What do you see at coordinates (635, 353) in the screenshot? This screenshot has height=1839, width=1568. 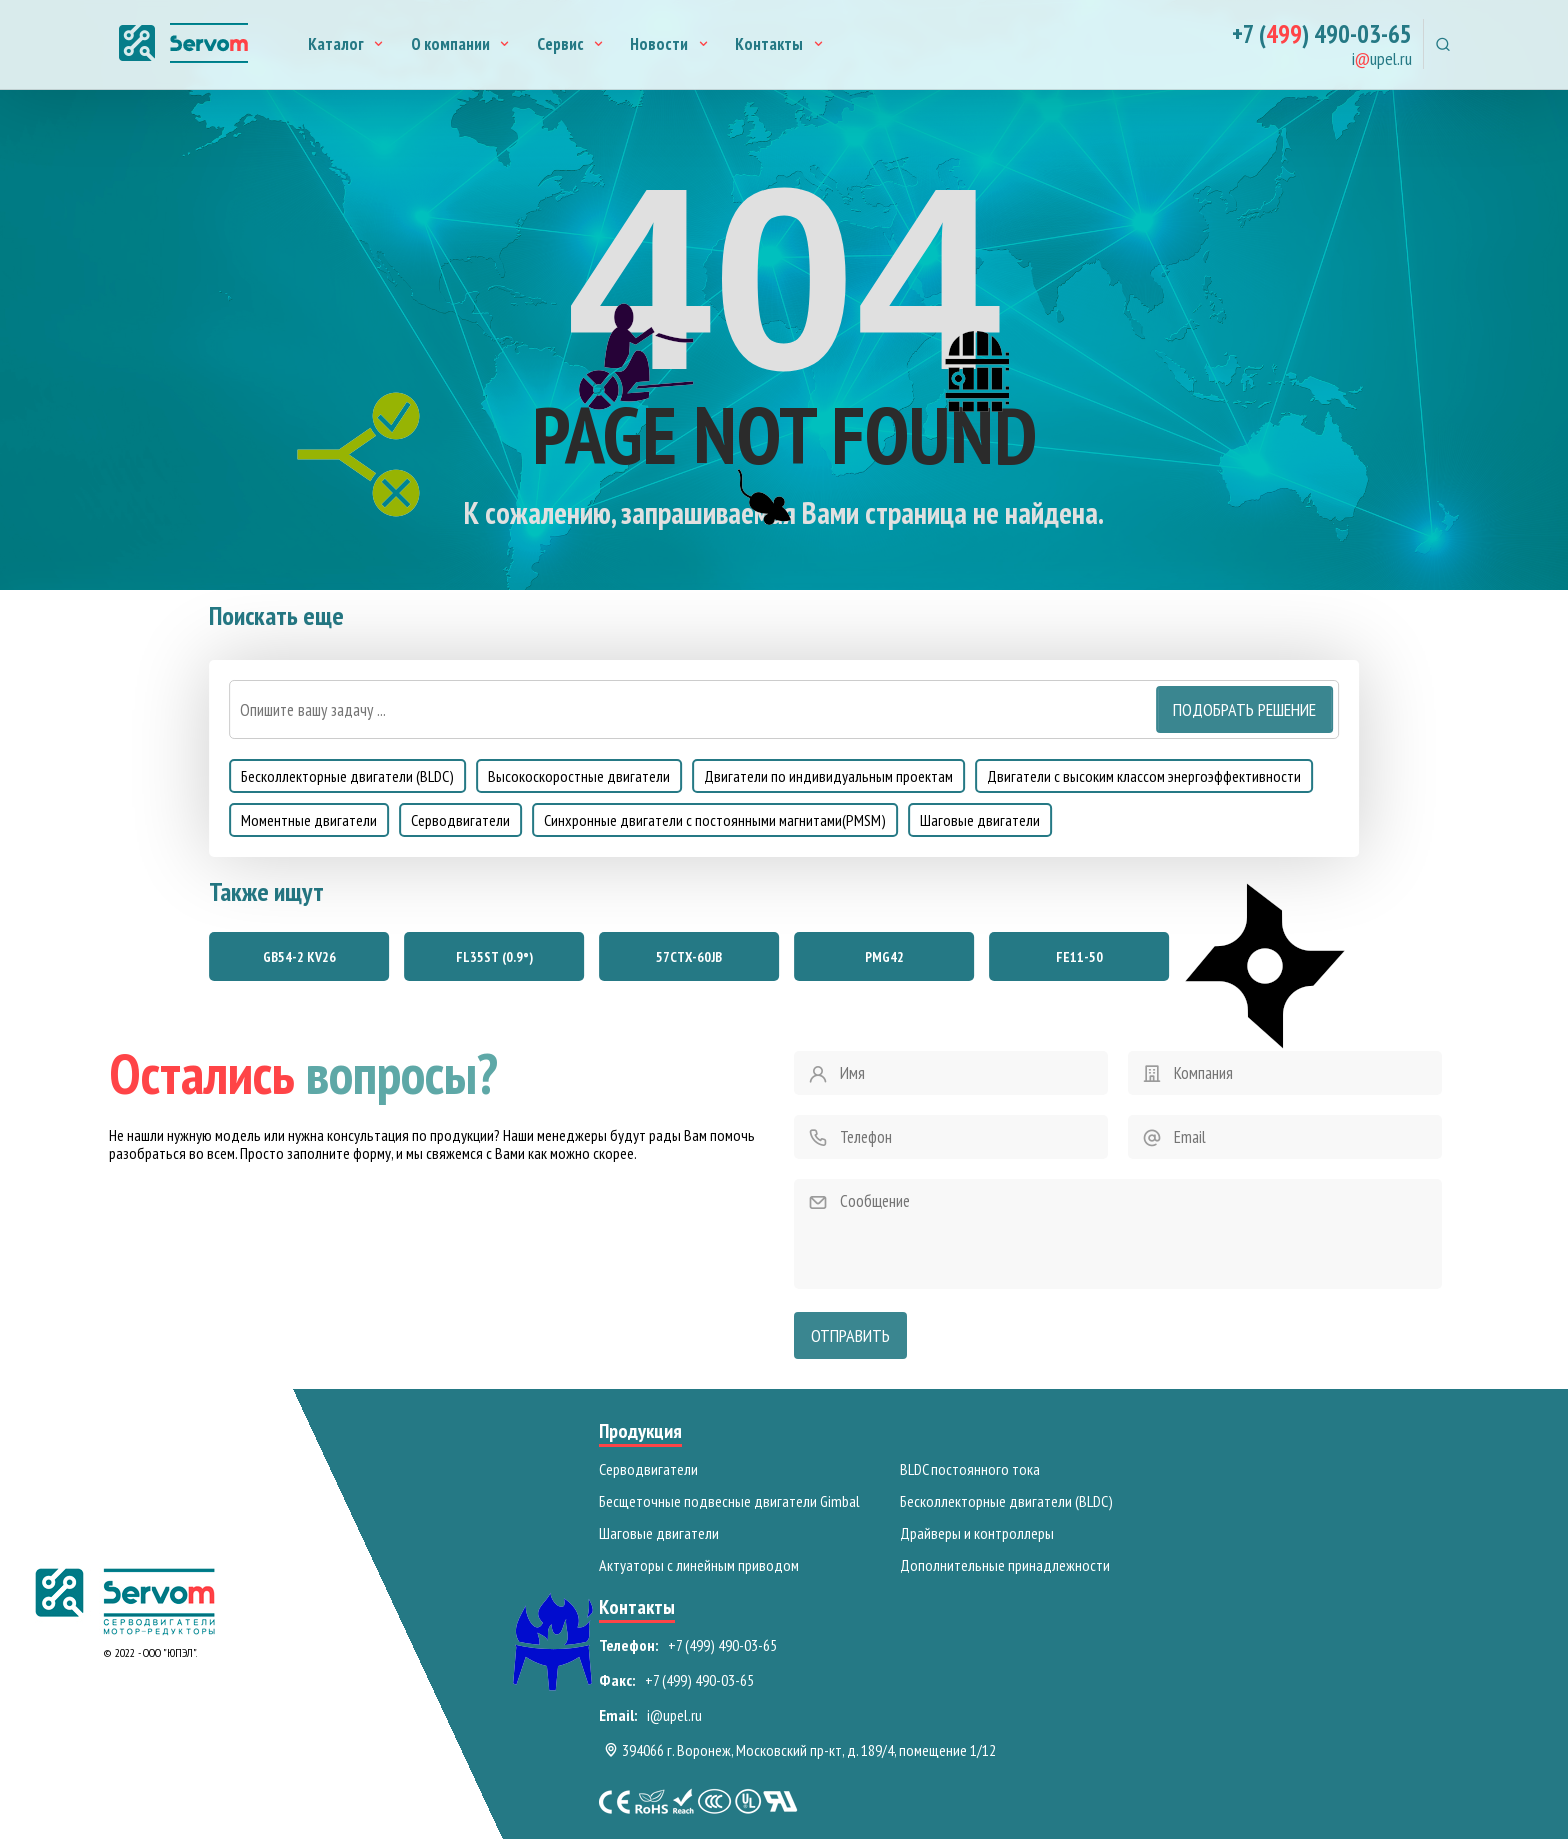 I see `select chariot unit in strategy game` at bounding box center [635, 353].